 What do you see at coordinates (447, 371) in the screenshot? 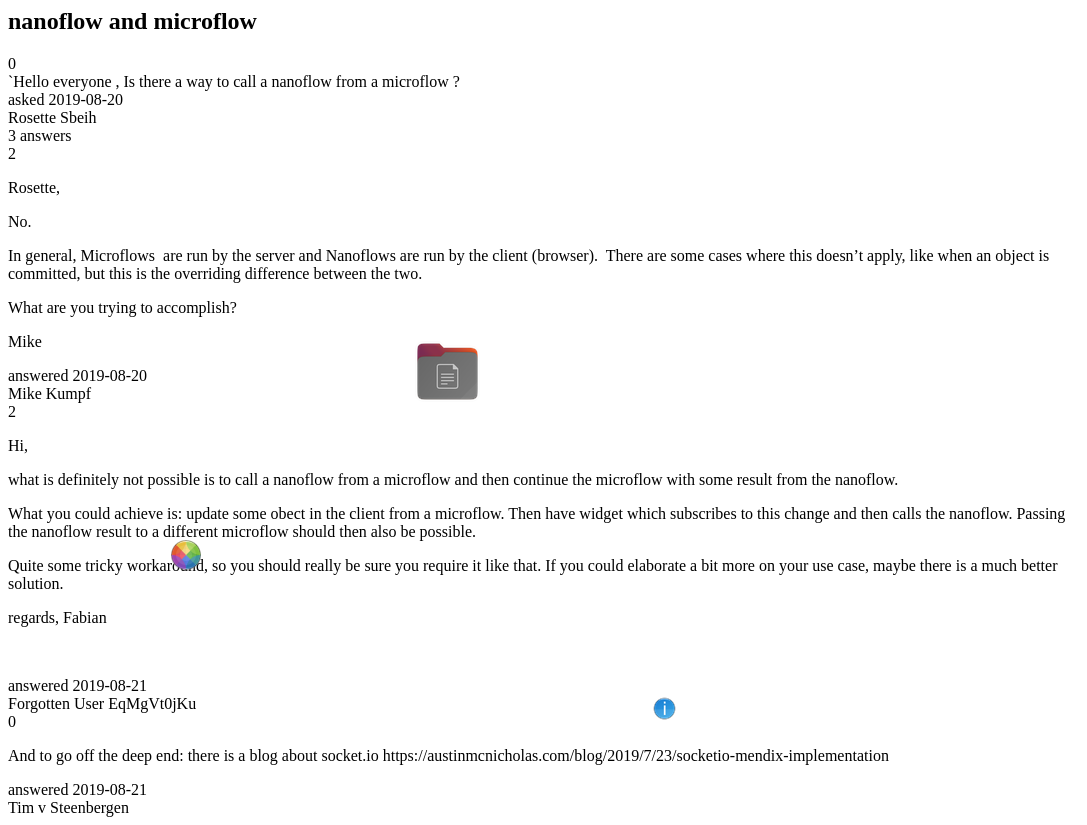
I see `open your documents folder` at bounding box center [447, 371].